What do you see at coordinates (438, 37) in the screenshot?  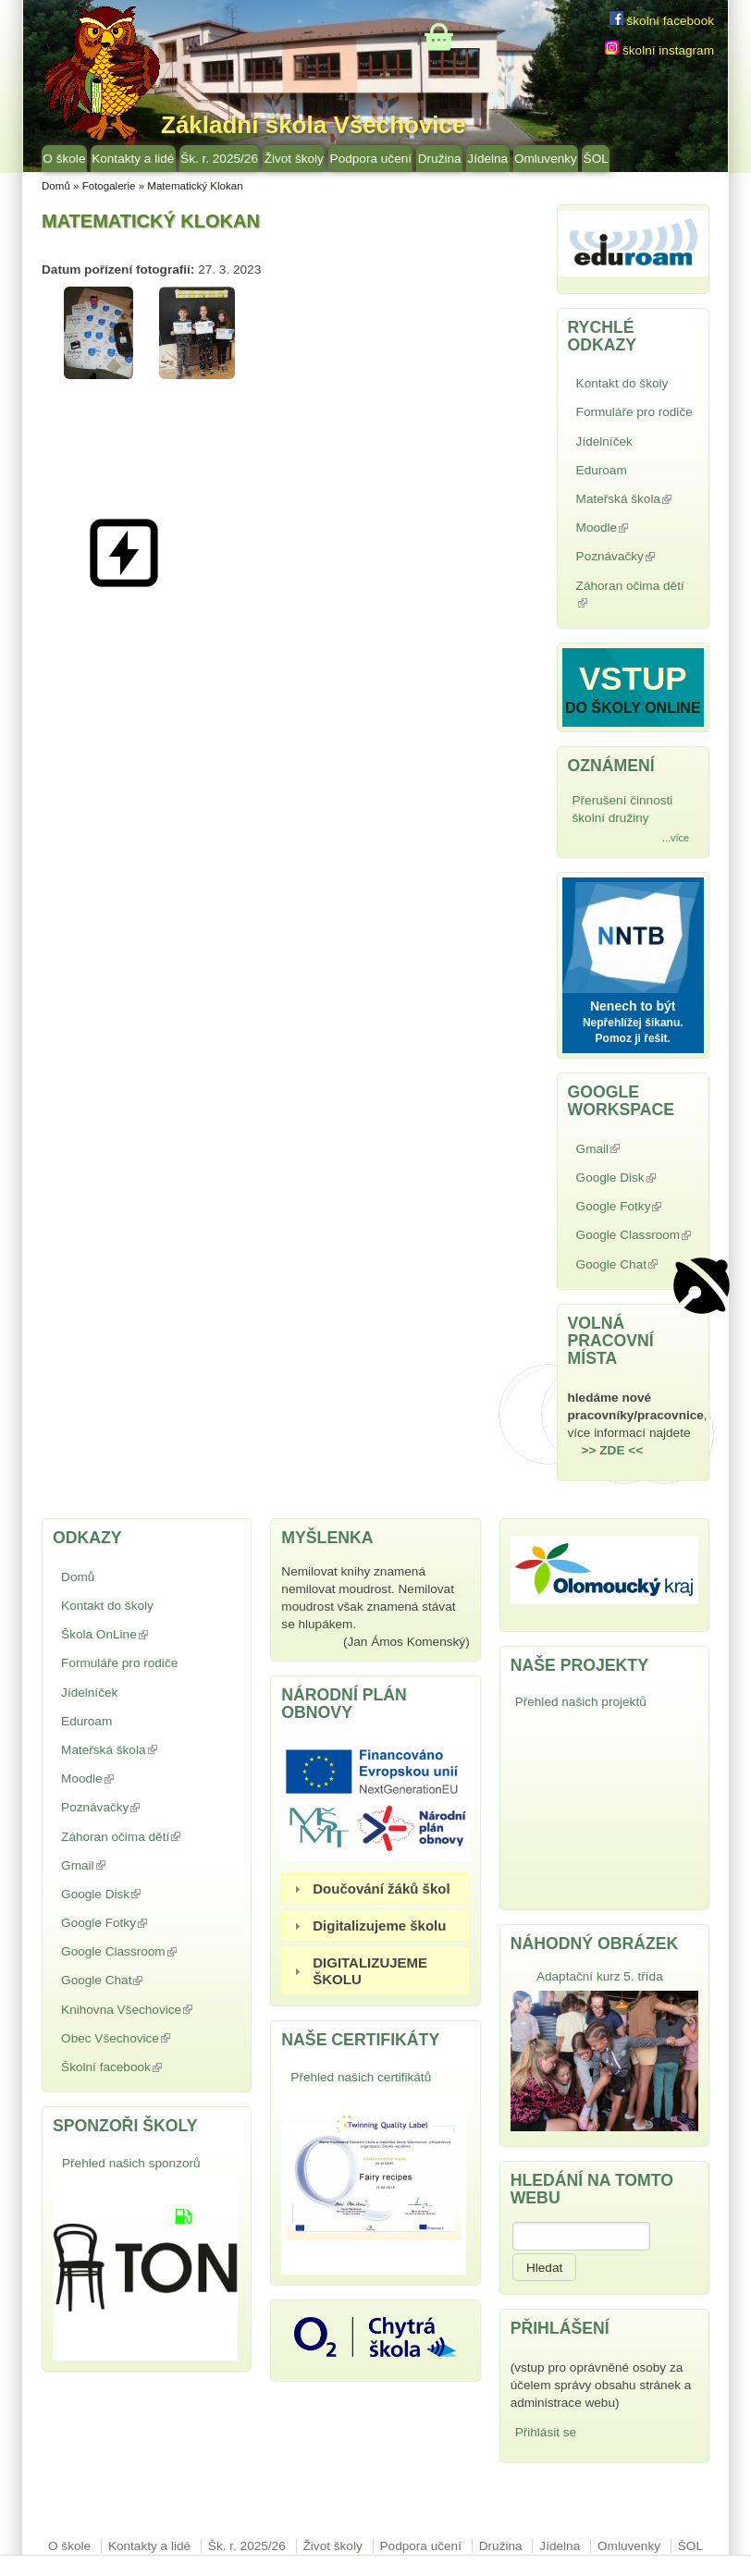 I see `view your shopping basket` at bounding box center [438, 37].